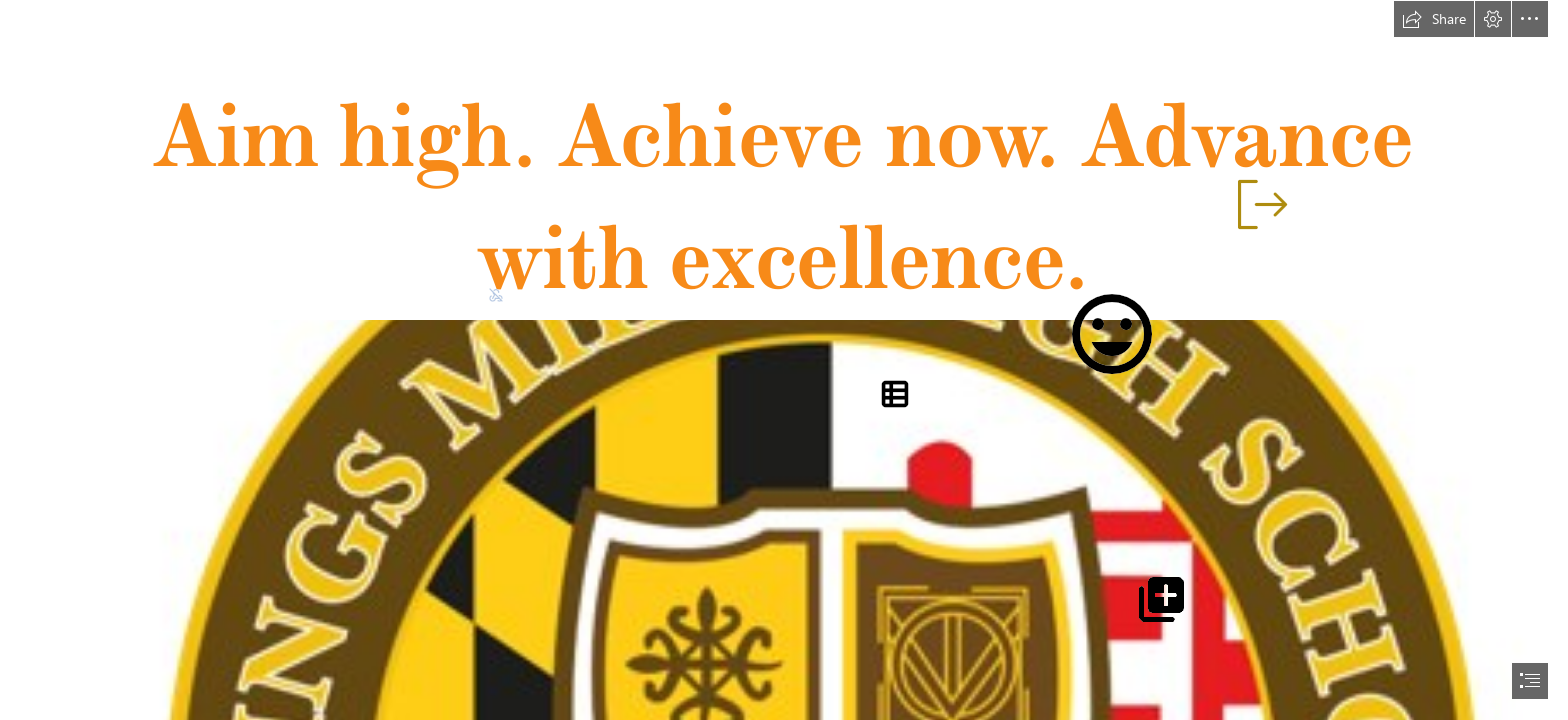 This screenshot has width=1568, height=720. Describe the element at coordinates (1112, 334) in the screenshot. I see `tag people in a photo` at that location.